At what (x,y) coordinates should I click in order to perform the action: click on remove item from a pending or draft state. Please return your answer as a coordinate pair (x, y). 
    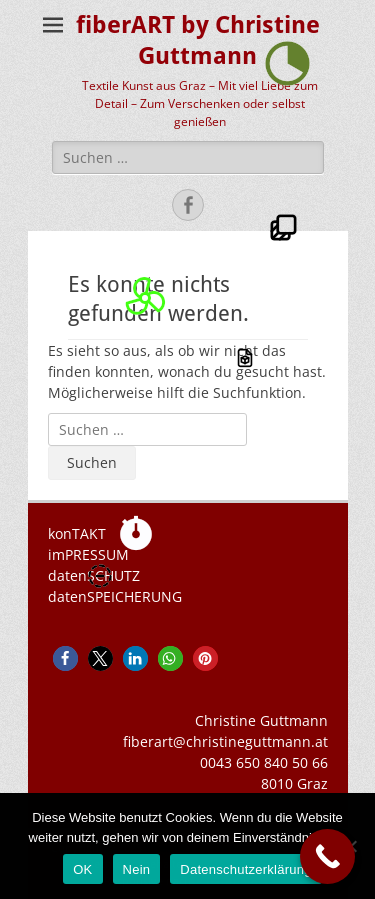
    Looking at the image, I should click on (100, 576).